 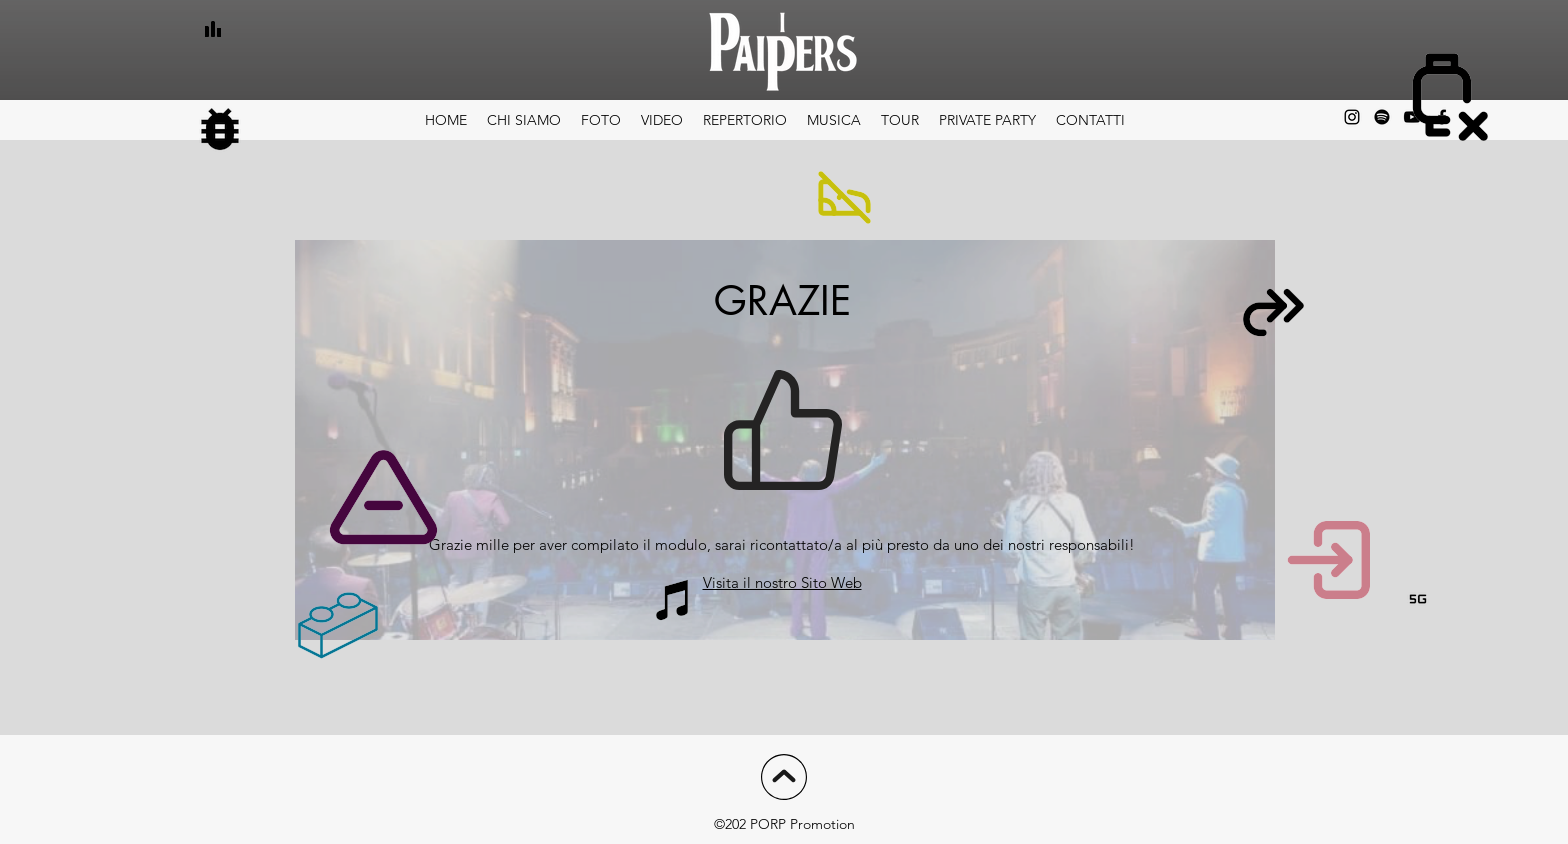 What do you see at coordinates (383, 500) in the screenshot?
I see `reduce warning level or priority` at bounding box center [383, 500].